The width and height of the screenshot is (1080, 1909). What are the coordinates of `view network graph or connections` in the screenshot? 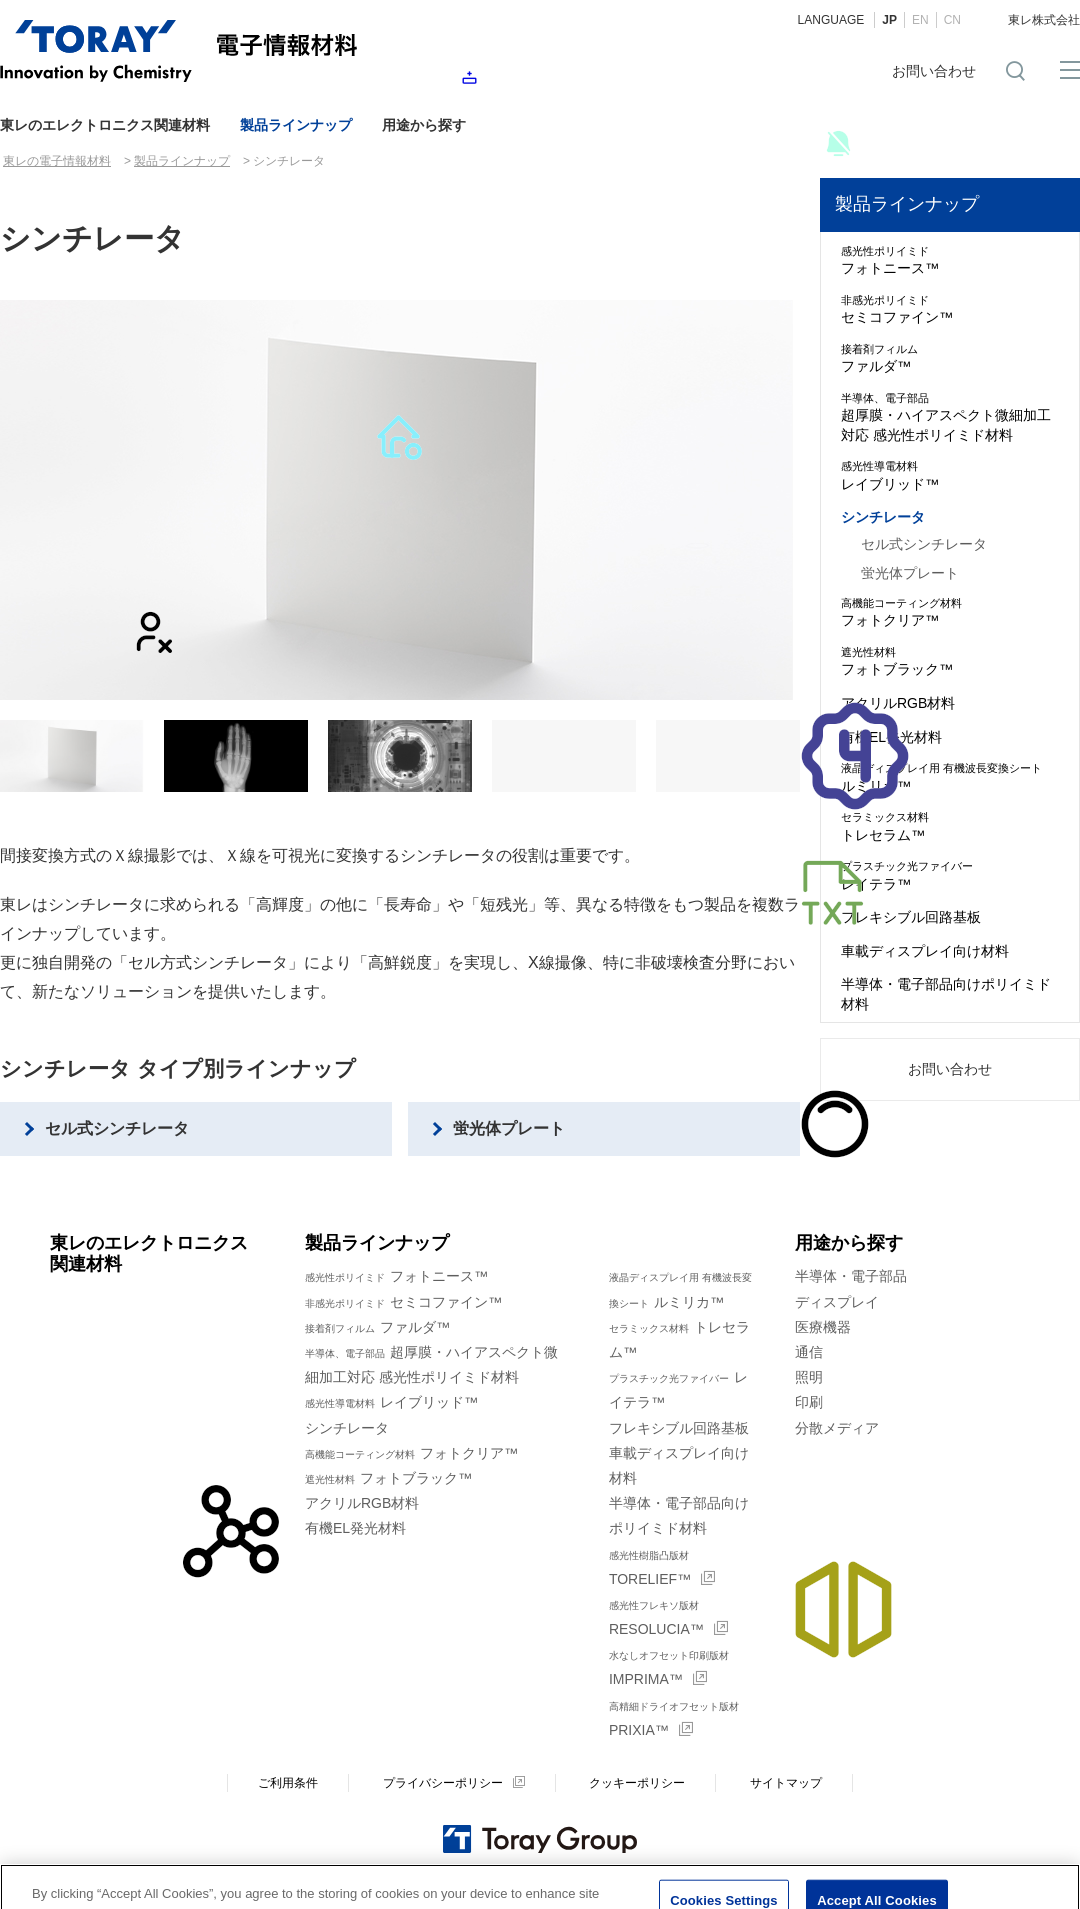 It's located at (231, 1533).